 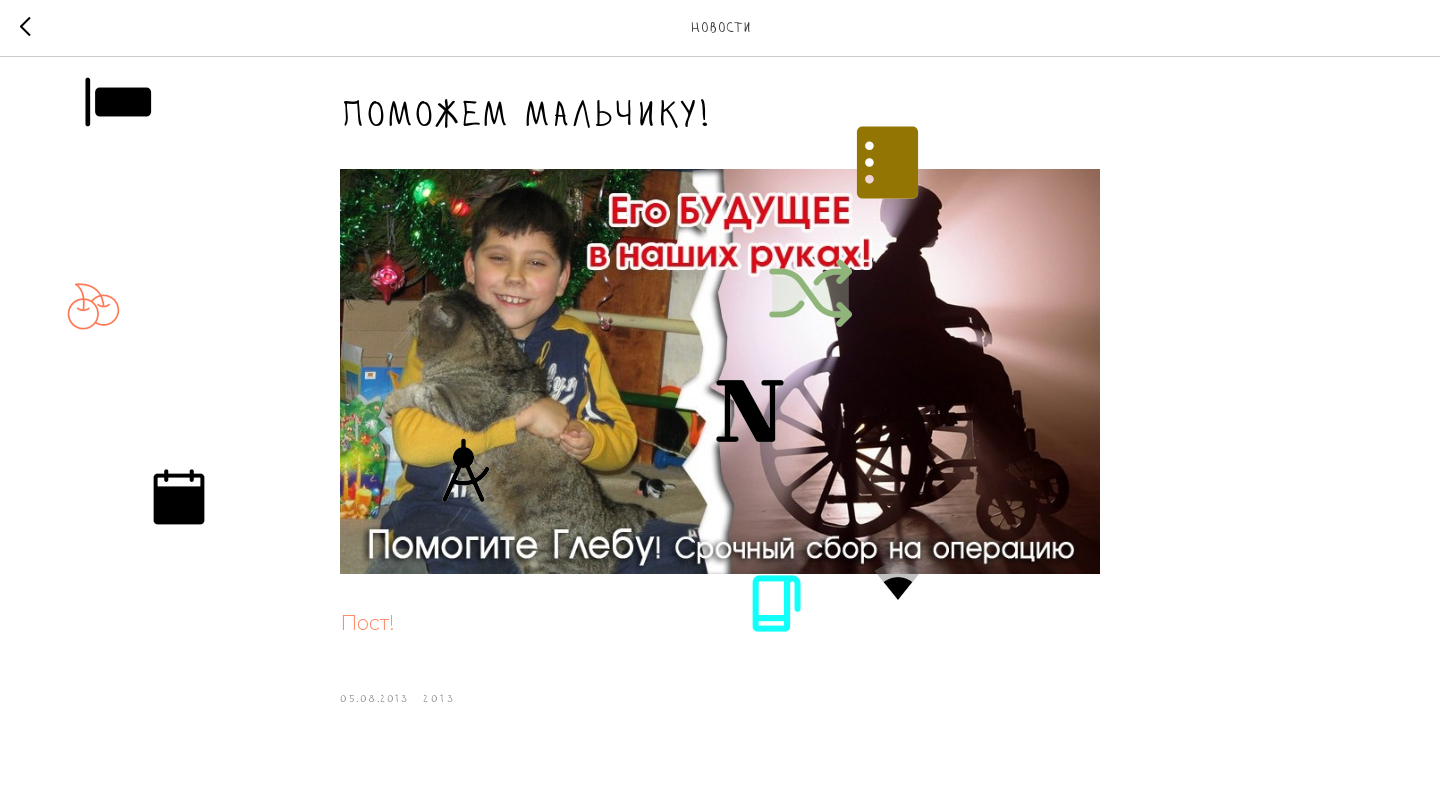 I want to click on shuffle playlist or queue order, so click(x=809, y=293).